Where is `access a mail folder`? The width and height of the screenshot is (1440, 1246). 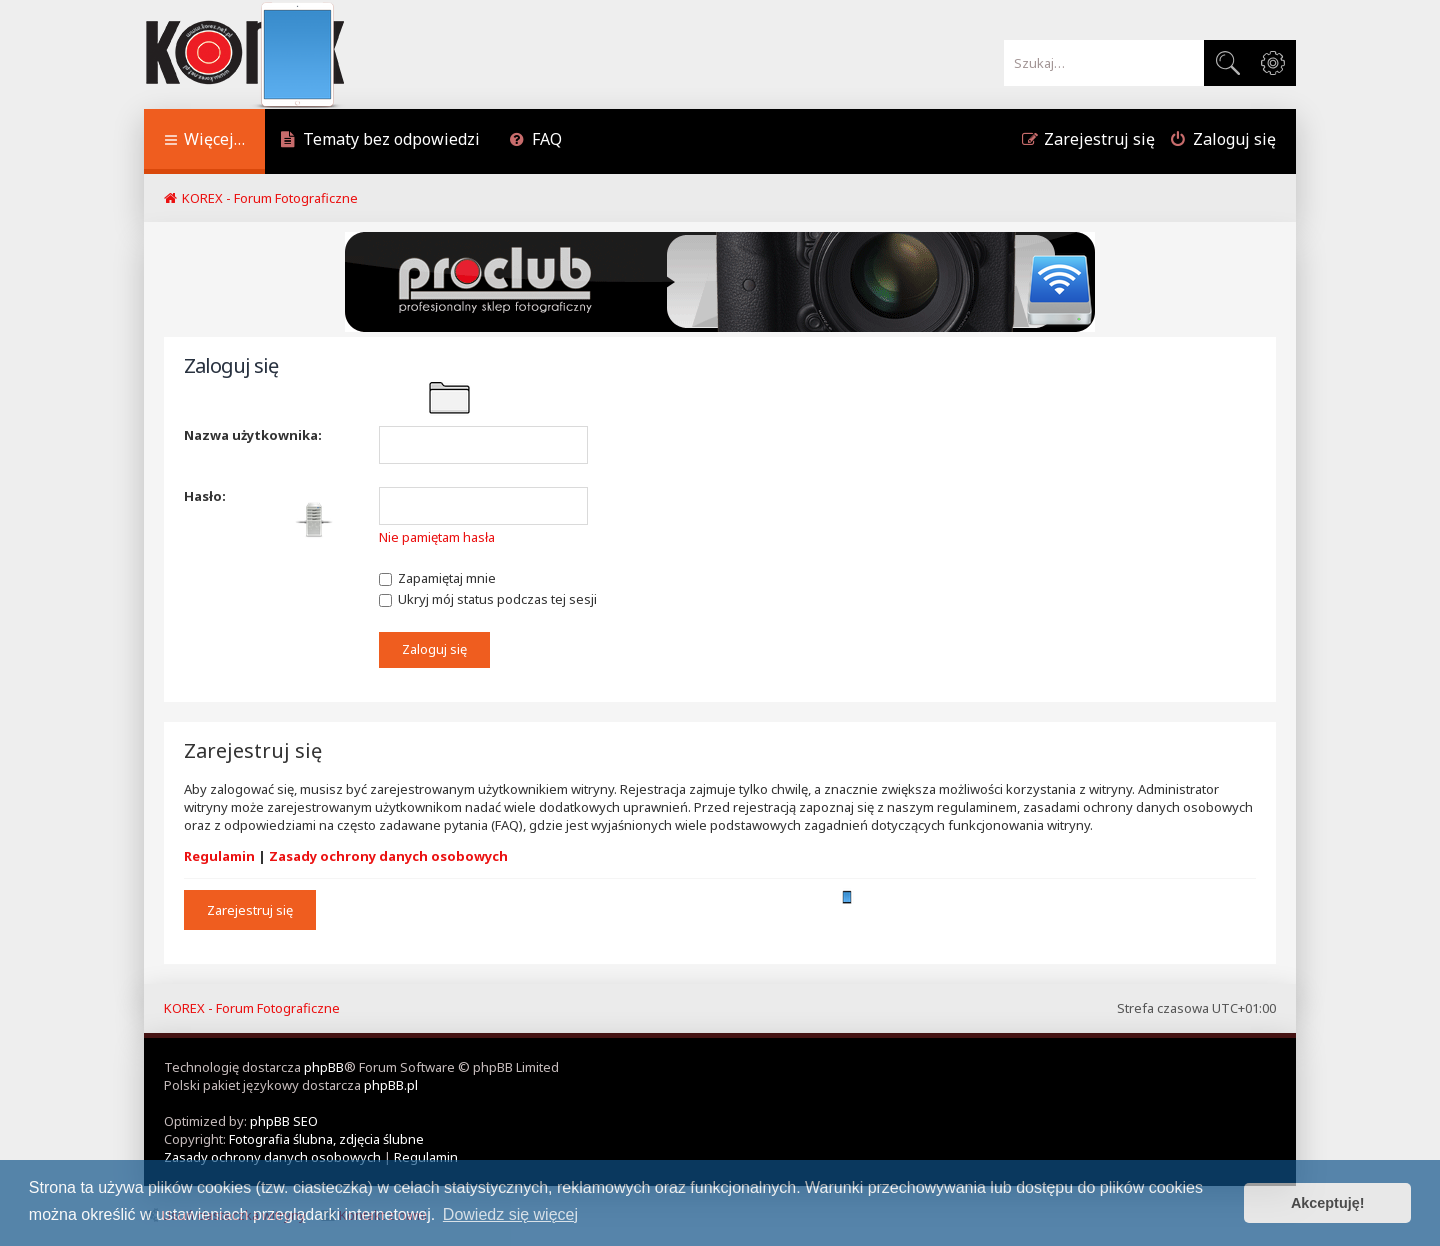
access a mail folder is located at coordinates (449, 397).